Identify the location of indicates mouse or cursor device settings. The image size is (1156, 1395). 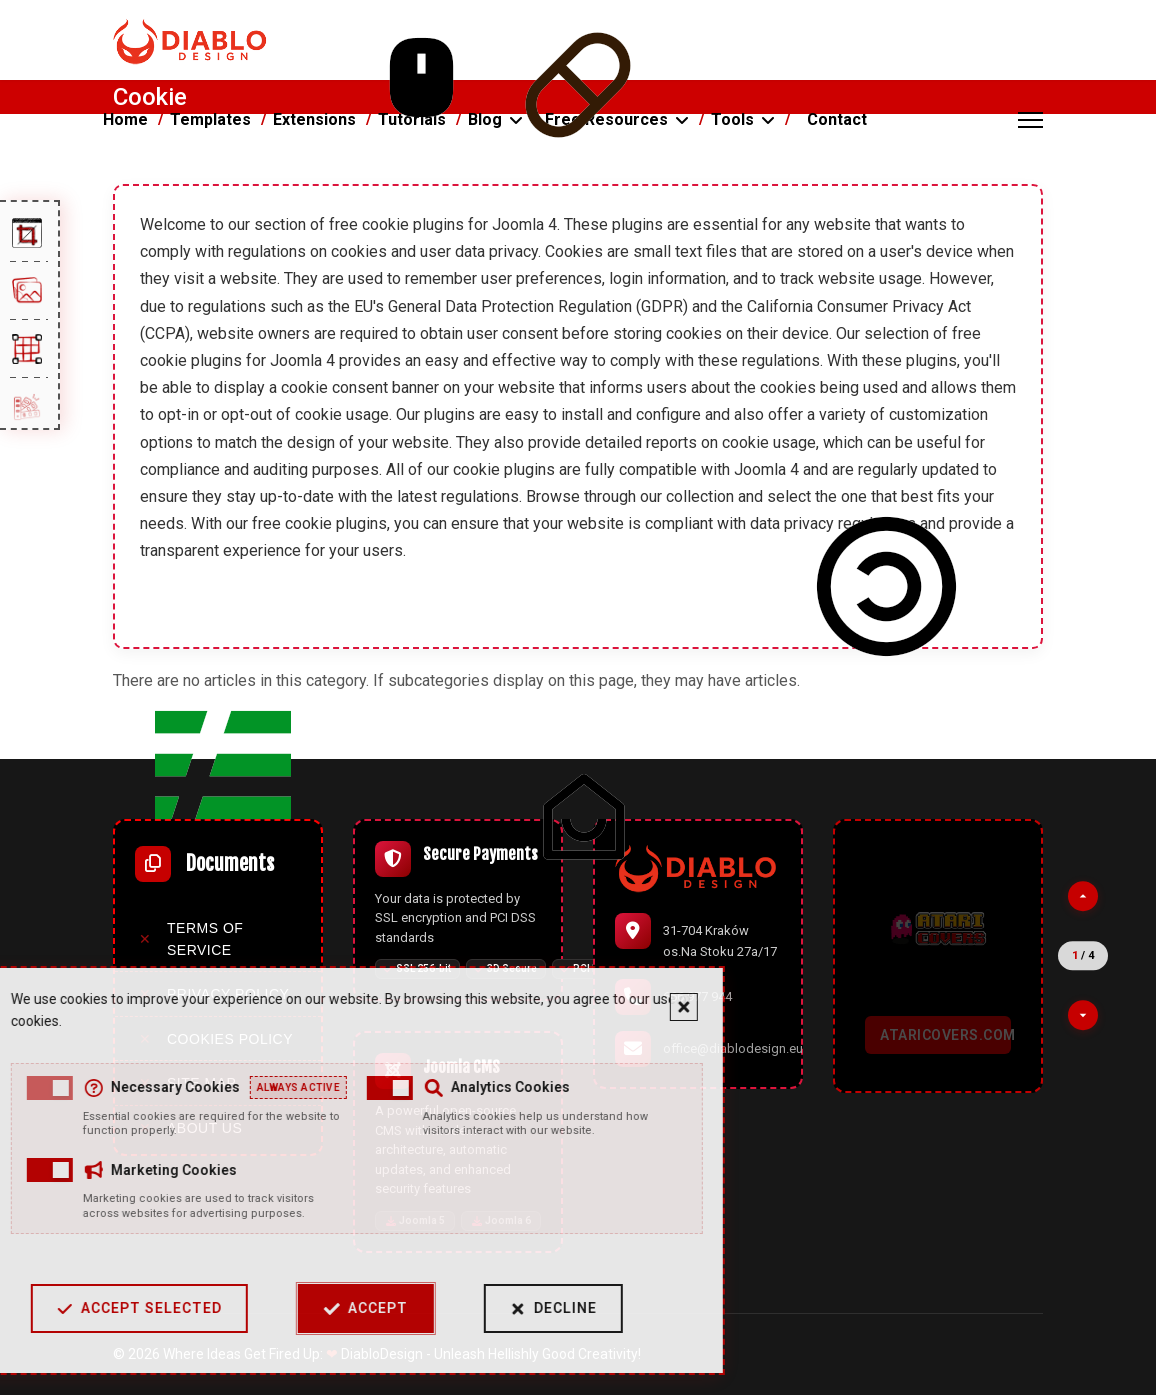
(421, 77).